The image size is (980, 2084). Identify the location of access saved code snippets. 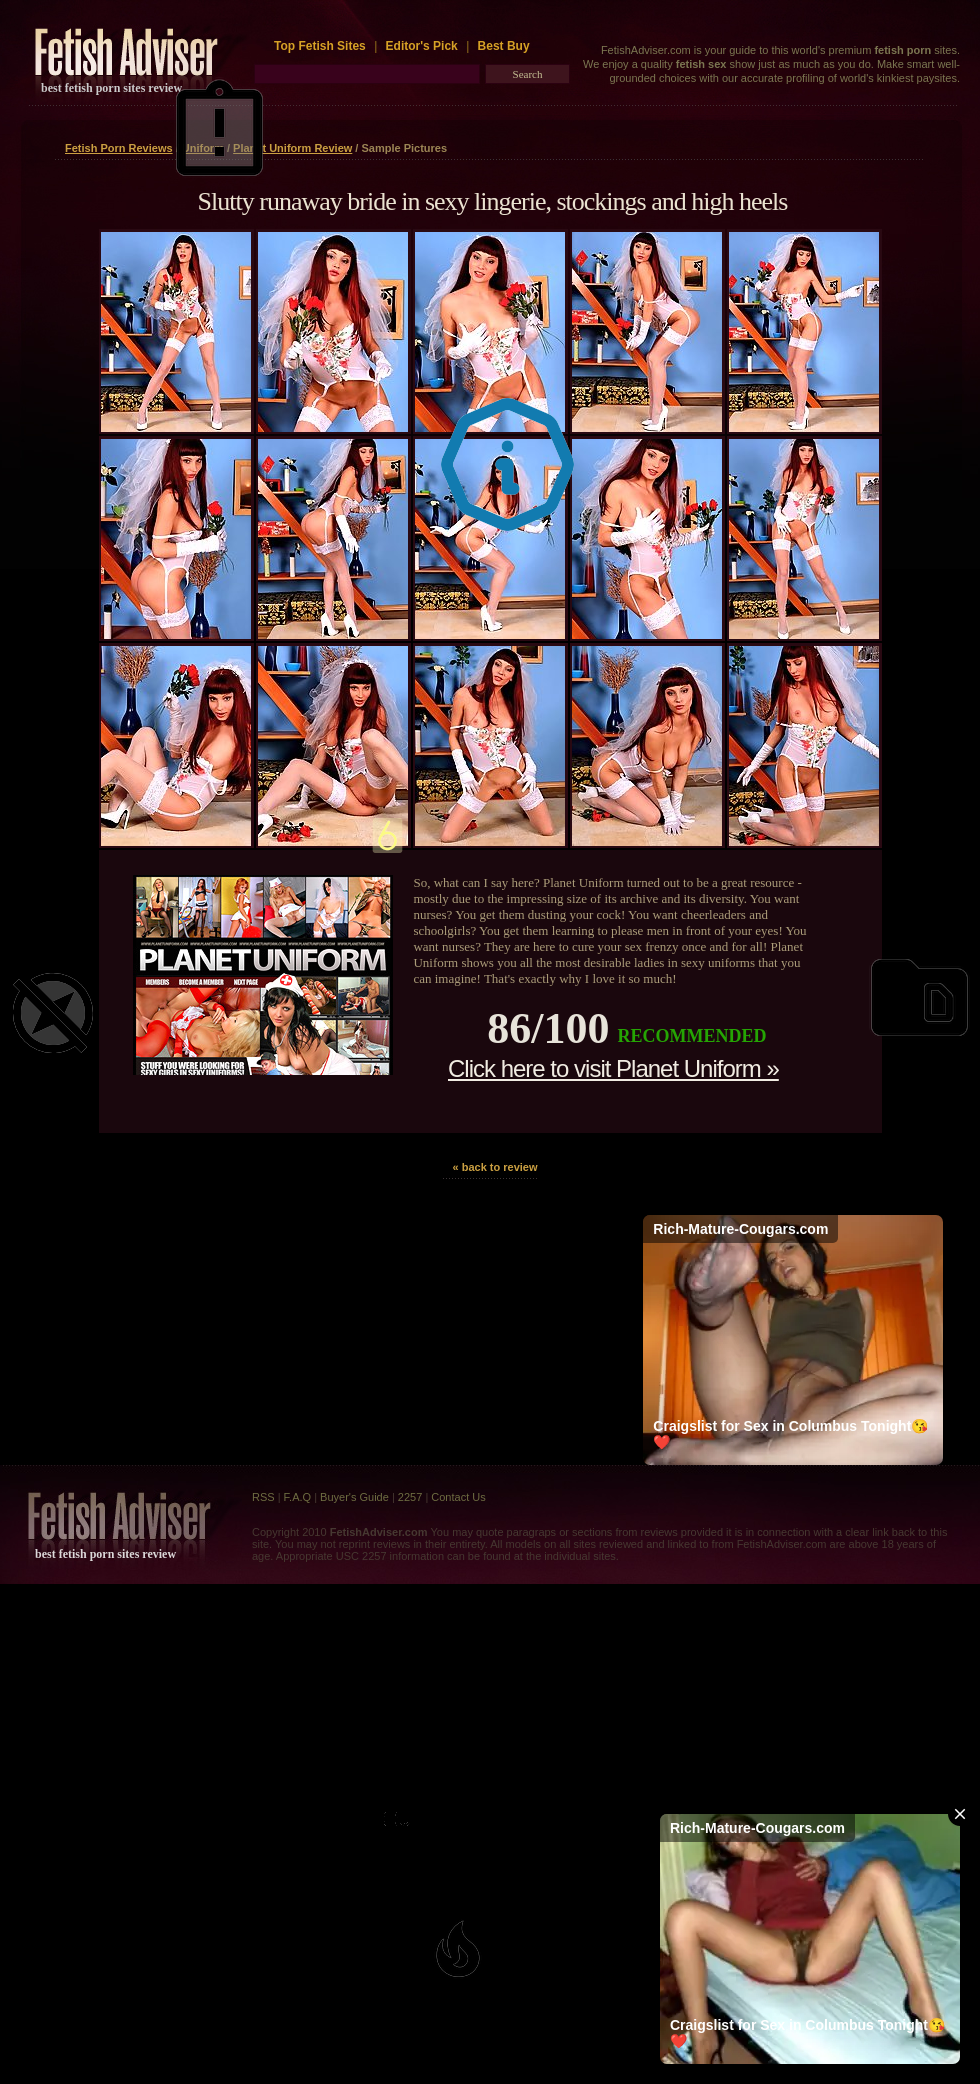
(919, 997).